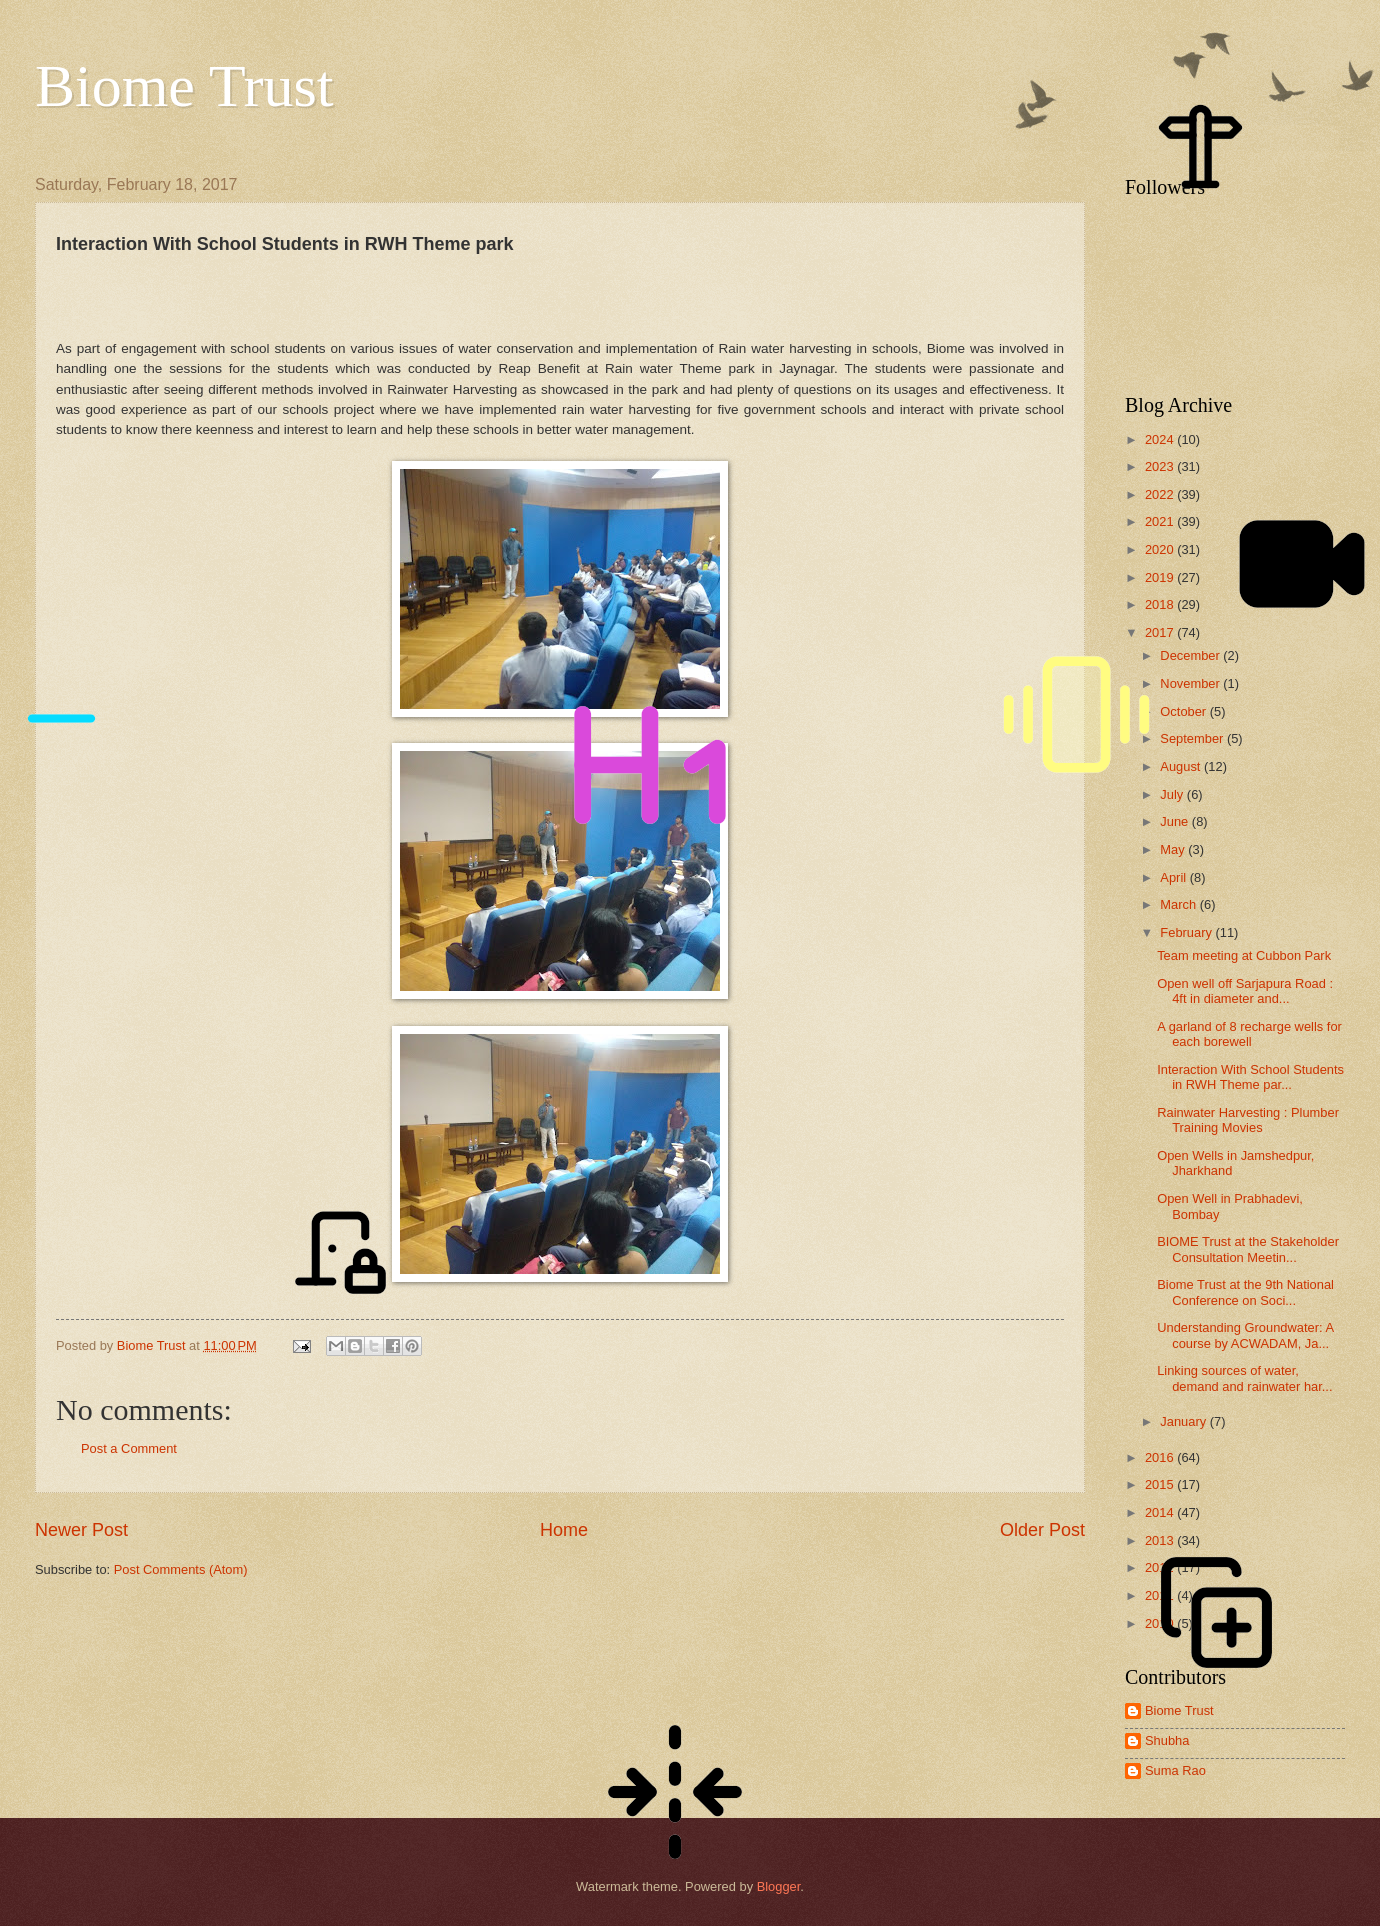  I want to click on indicates a locked or secured room, so click(340, 1248).